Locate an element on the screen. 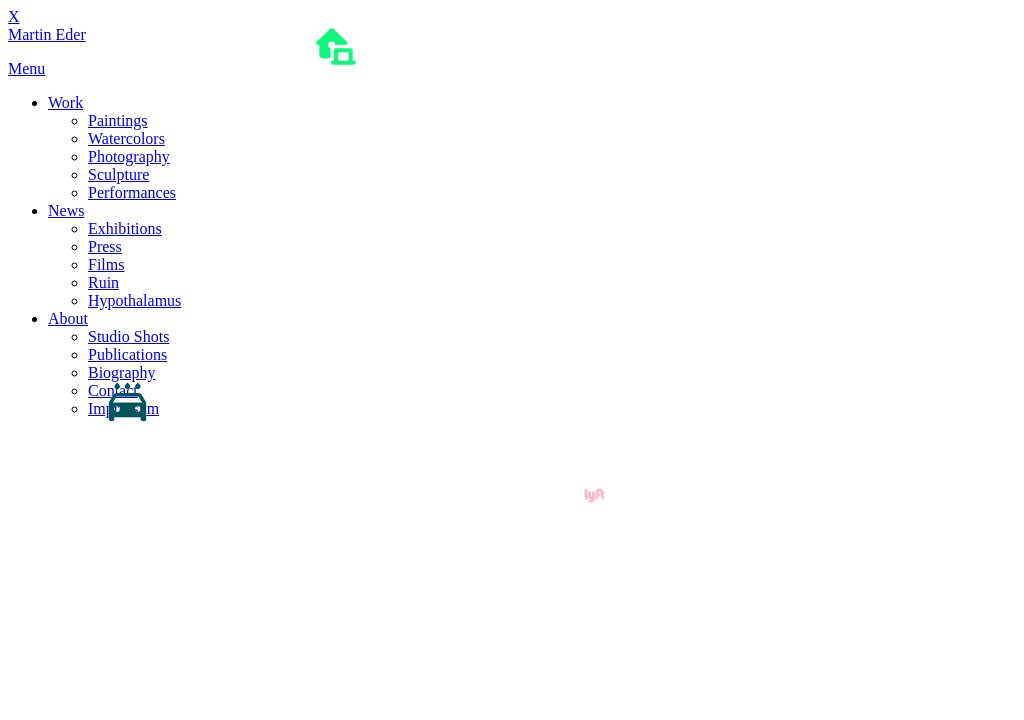 The width and height of the screenshot is (1024, 720). work from home or remote work mode is located at coordinates (336, 46).